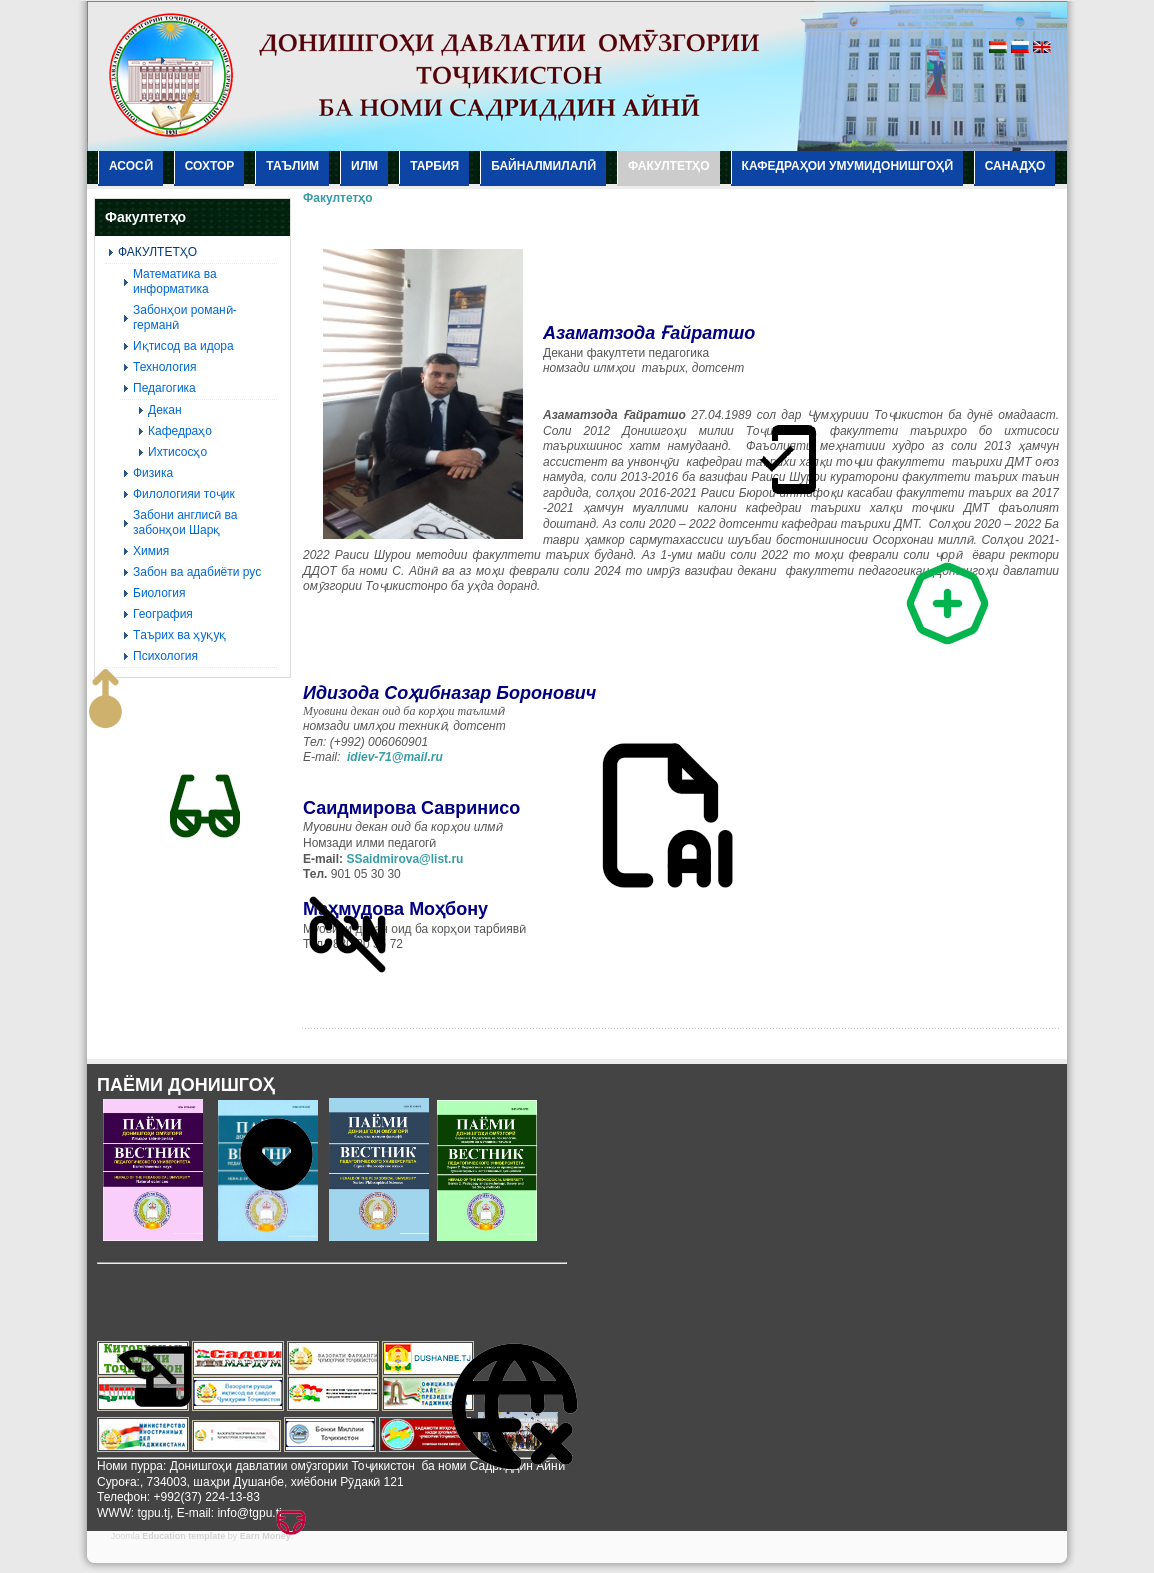  I want to click on disconnect from the internet, so click(514, 1406).